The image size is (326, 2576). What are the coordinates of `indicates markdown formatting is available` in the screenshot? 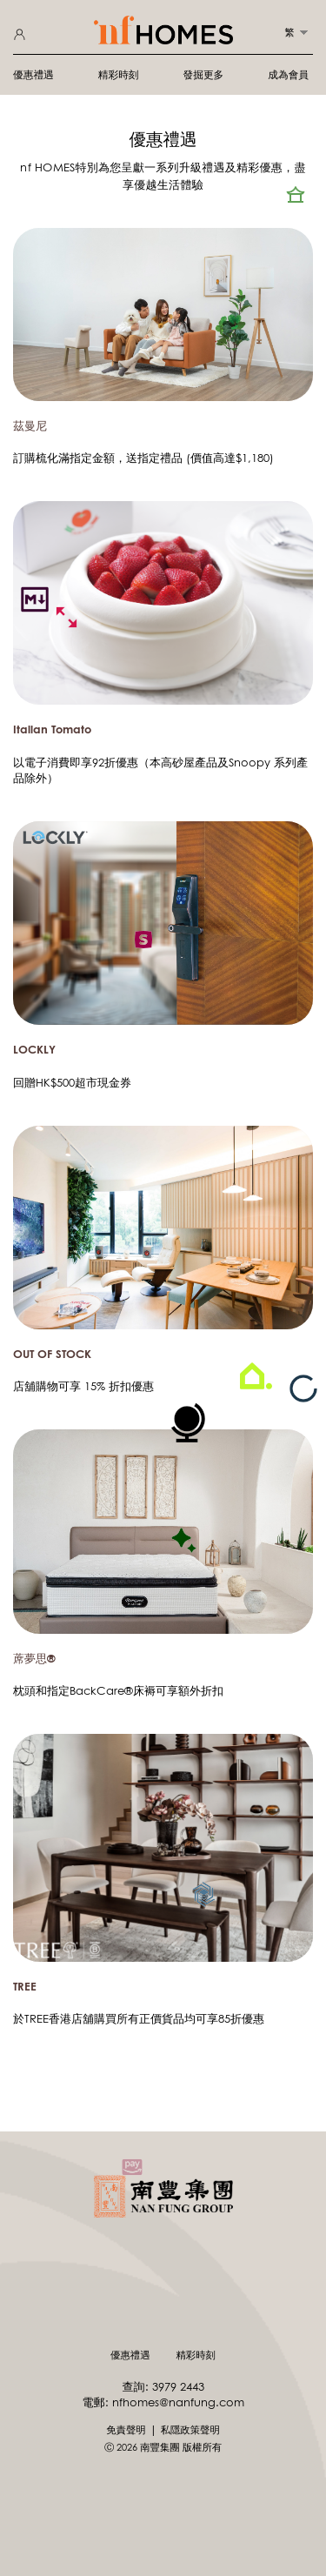 It's located at (35, 599).